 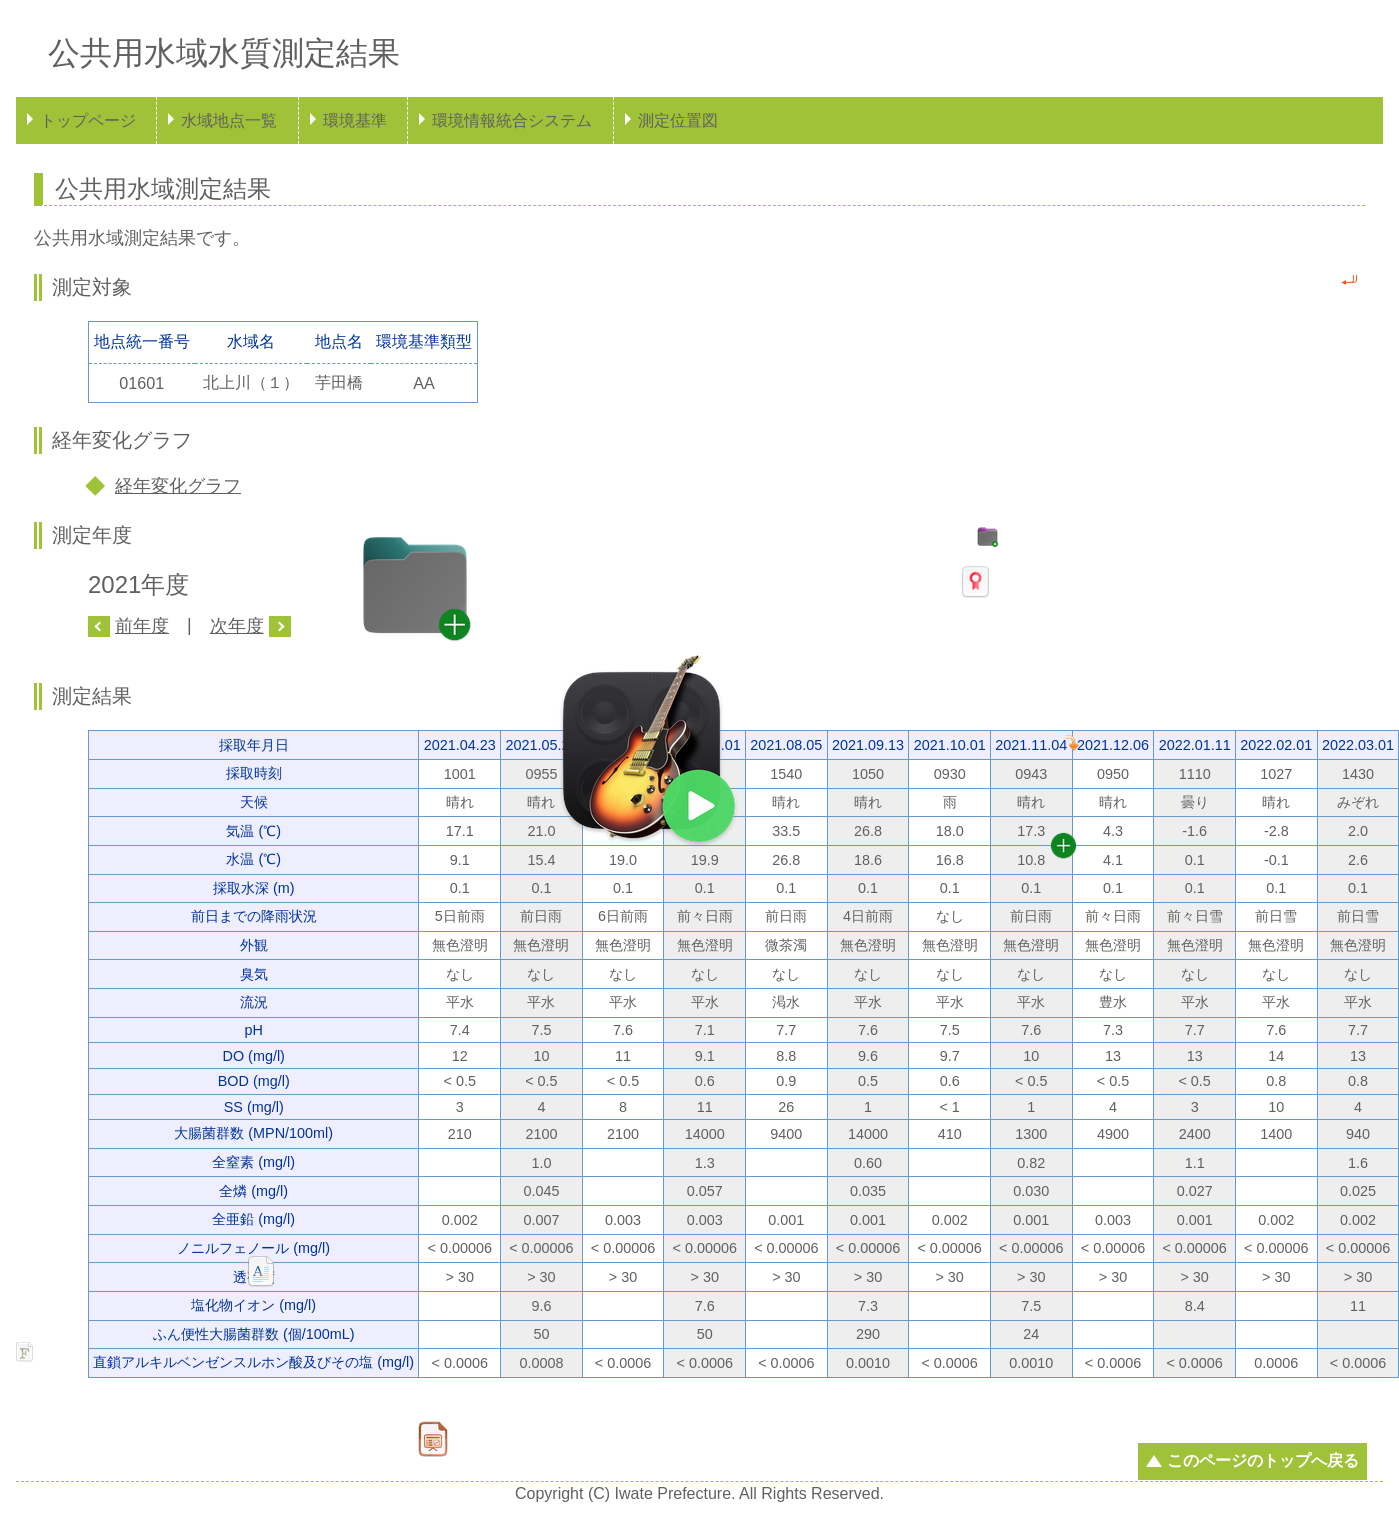 I want to click on a libreoffice impress presentation file, so click(x=433, y=1439).